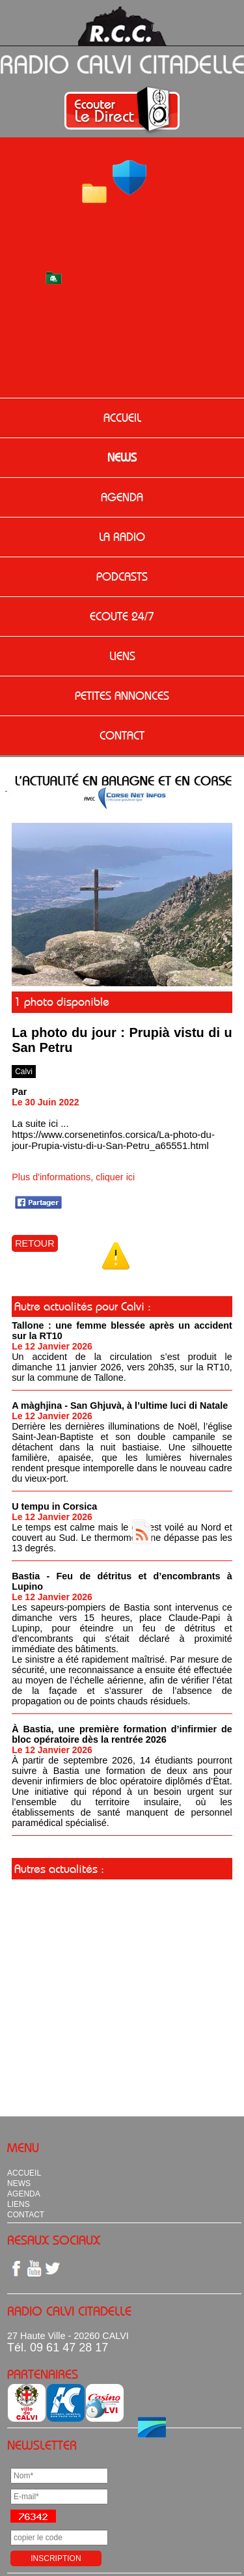 Image resolution: width=244 pixels, height=2576 pixels. I want to click on indicates a warning or alert status, so click(116, 1256).